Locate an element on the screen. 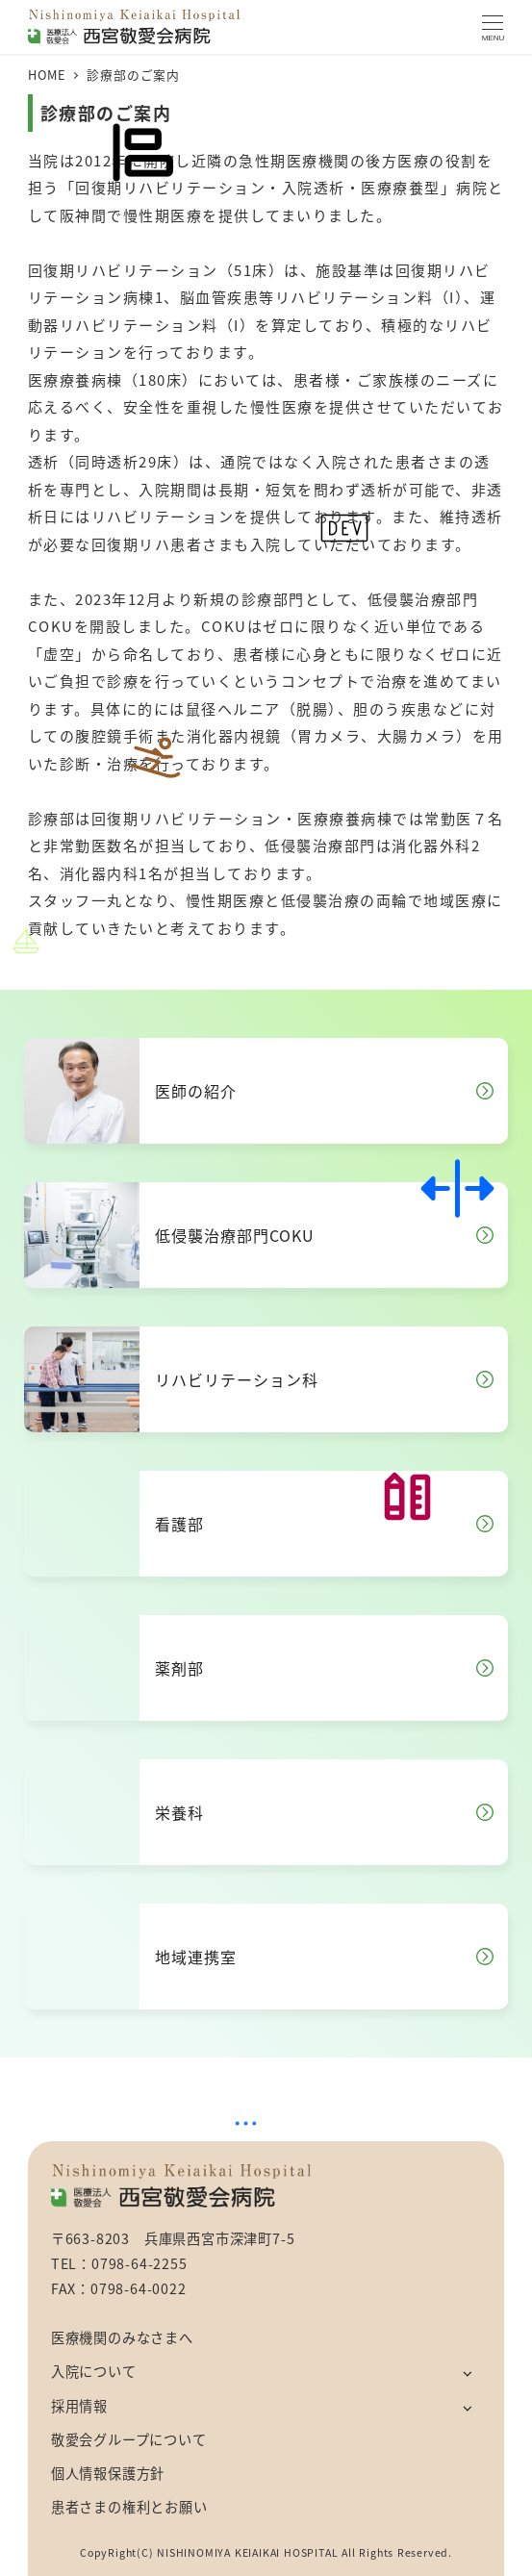 The width and height of the screenshot is (532, 2576). expand content horizontally is located at coordinates (457, 1188).